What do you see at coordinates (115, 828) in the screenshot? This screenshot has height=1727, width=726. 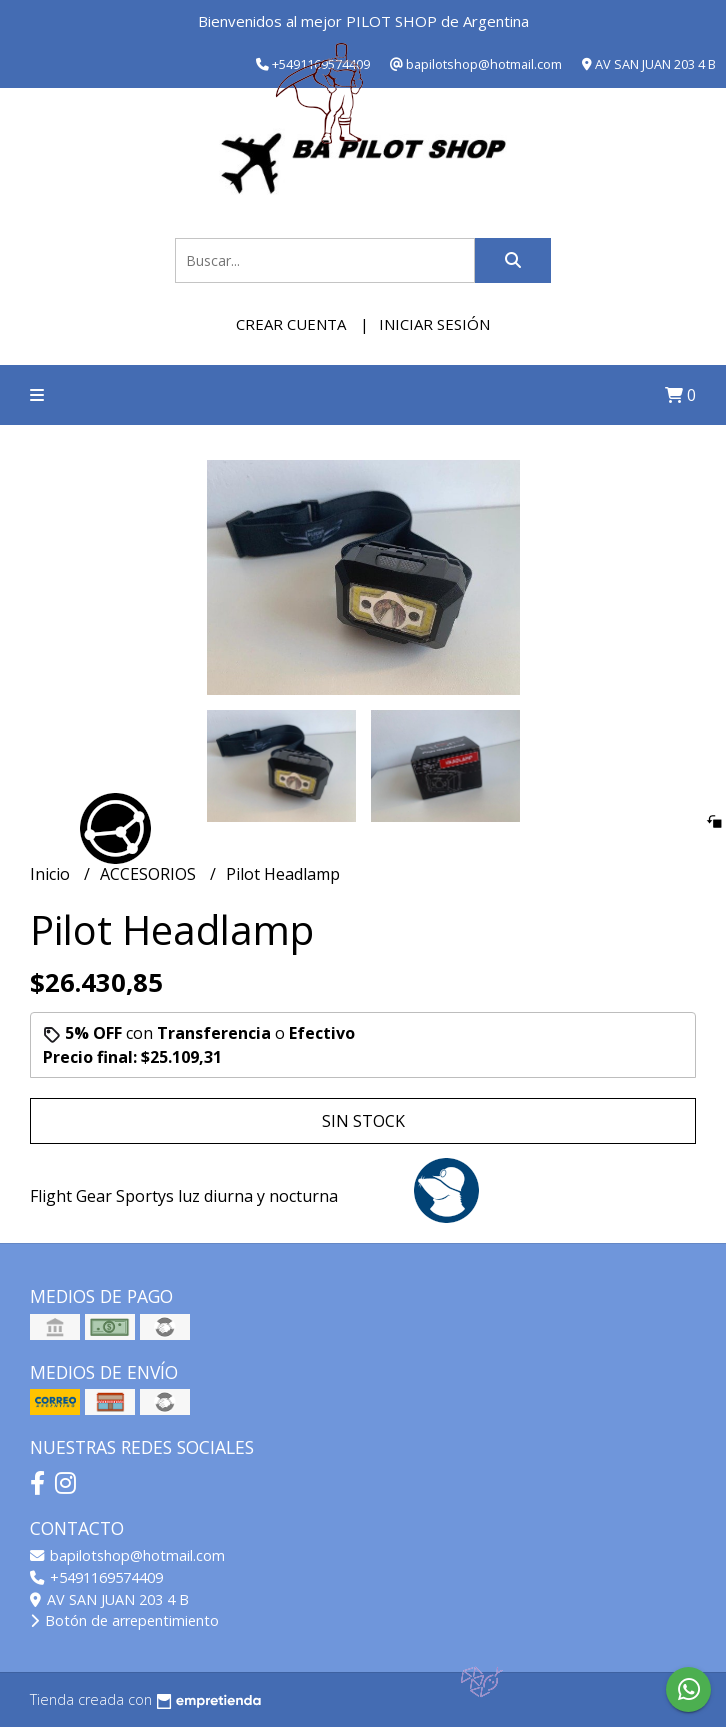 I see `open syncthing file synchronization app` at bounding box center [115, 828].